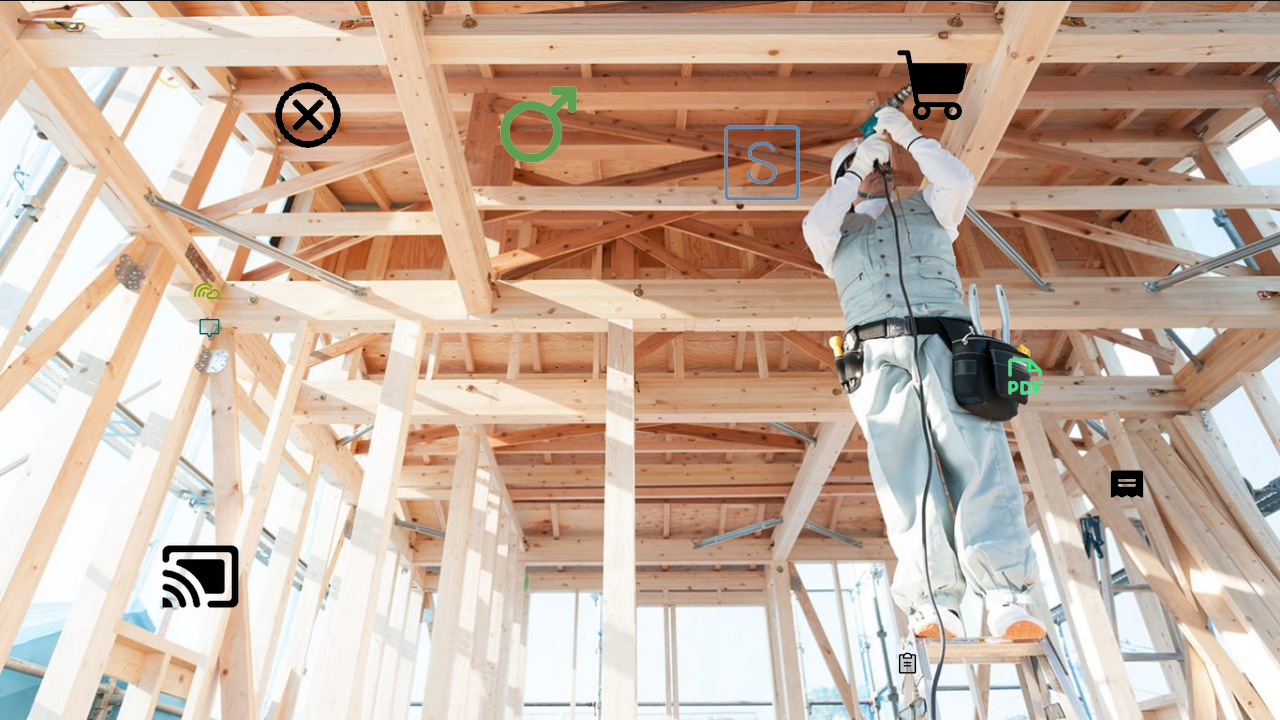 This screenshot has height=720, width=1280. What do you see at coordinates (907, 663) in the screenshot?
I see `view clipboard contents` at bounding box center [907, 663].